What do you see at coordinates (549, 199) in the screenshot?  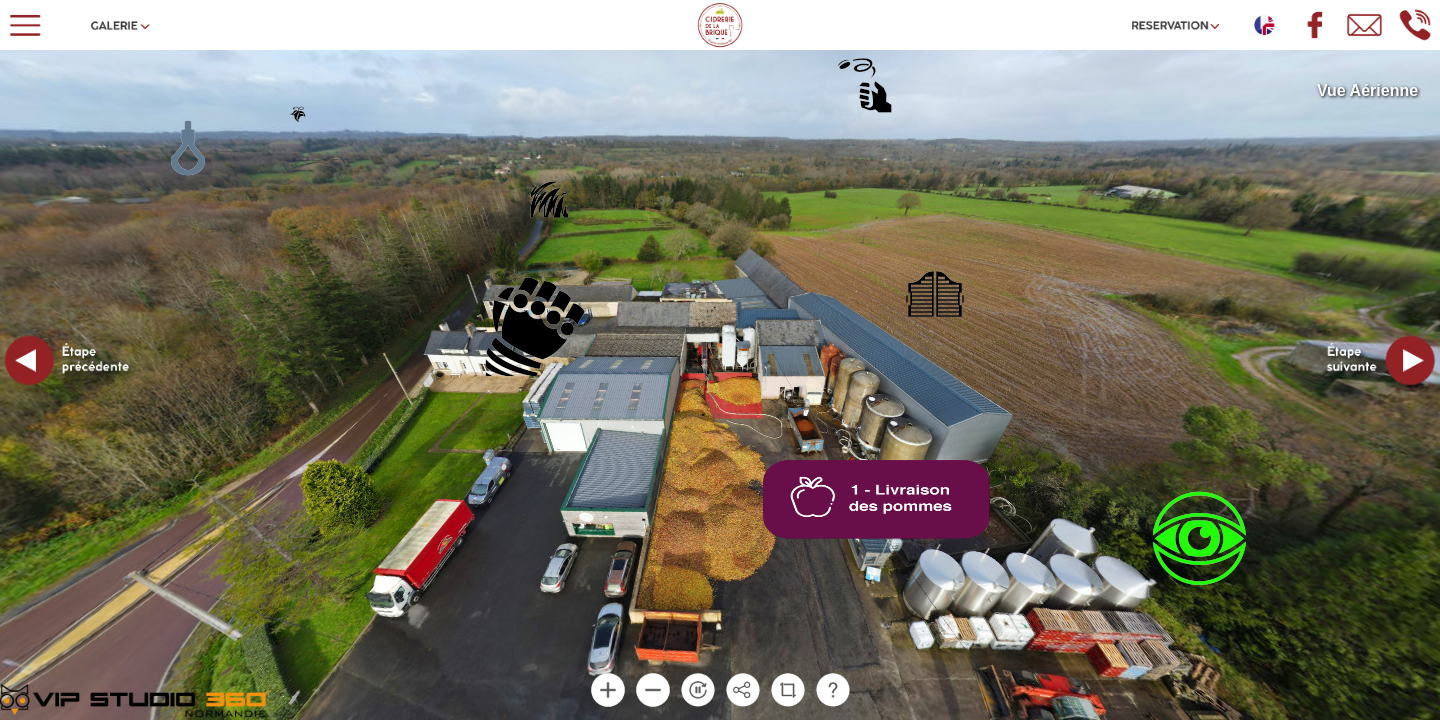 I see `activate fire wave attack or ability` at bounding box center [549, 199].